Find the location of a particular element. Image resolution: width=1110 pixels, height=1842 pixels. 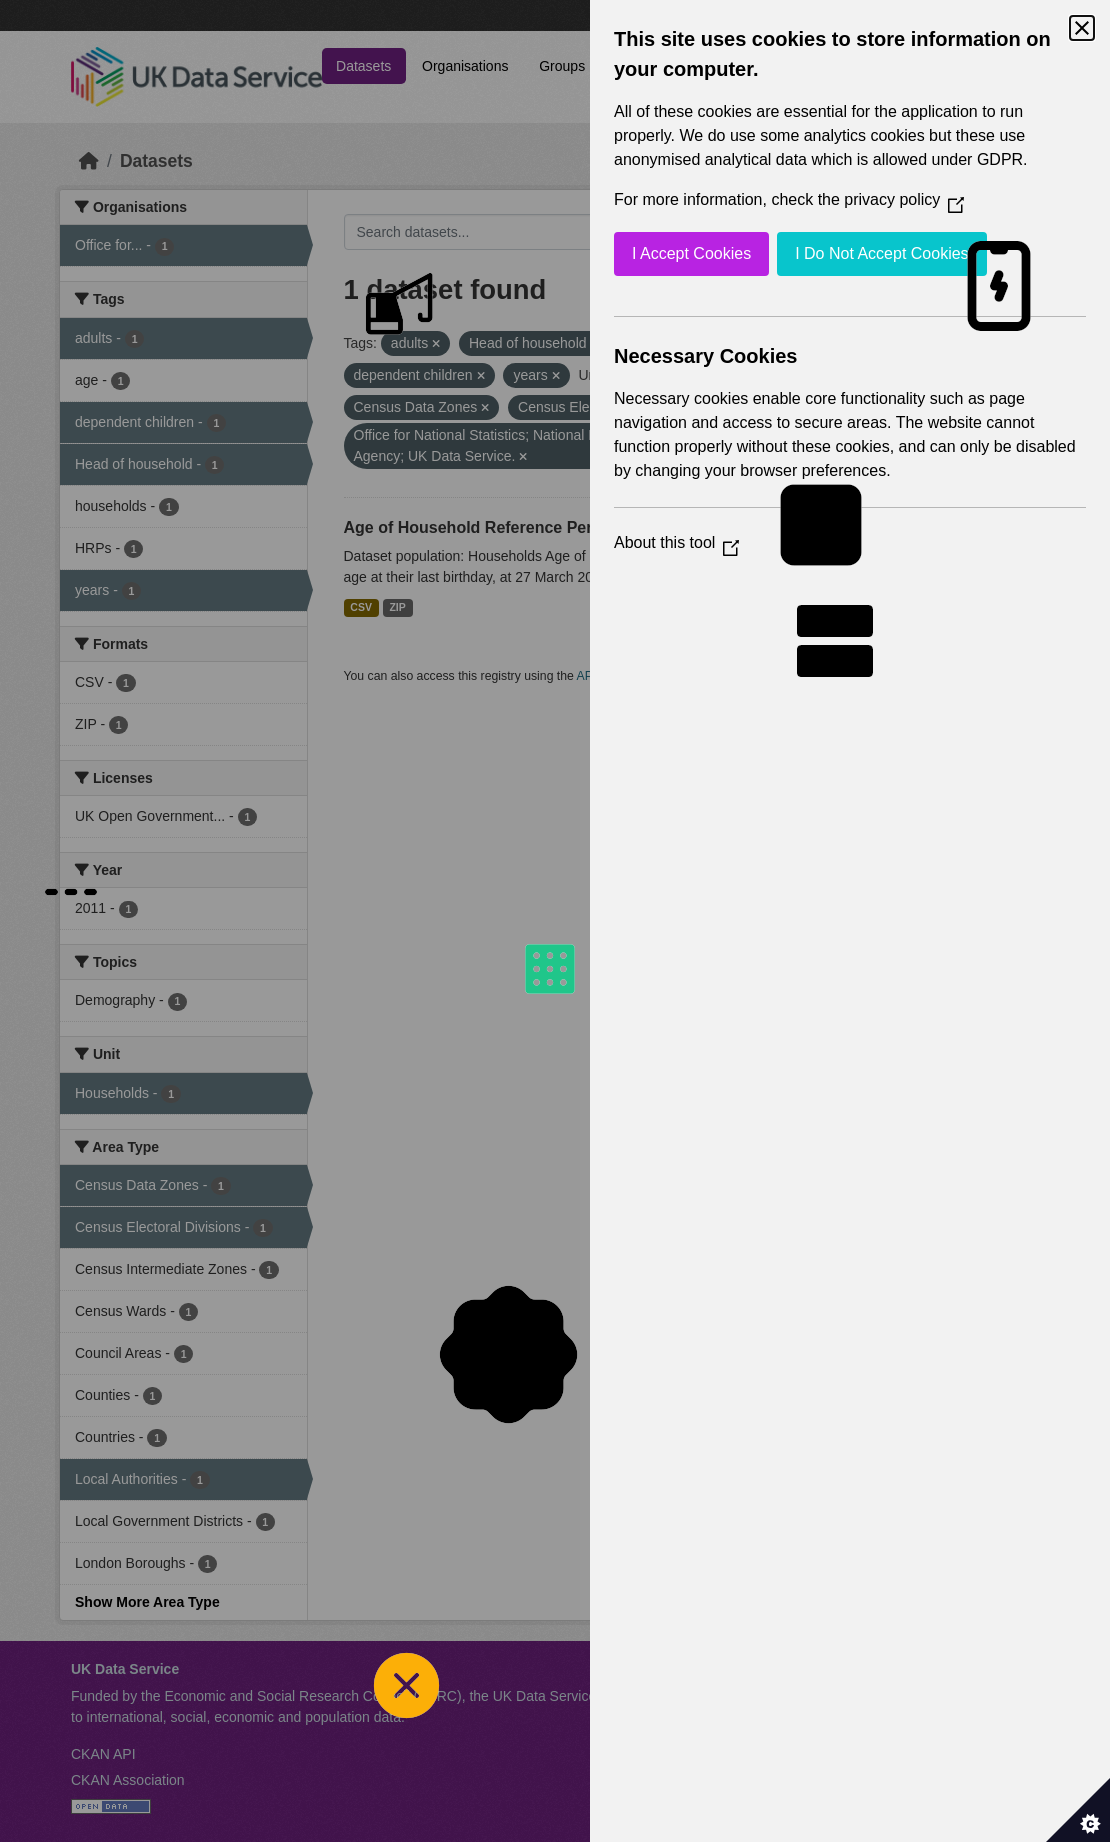

indicates an achievement or award badge is located at coordinates (508, 1354).